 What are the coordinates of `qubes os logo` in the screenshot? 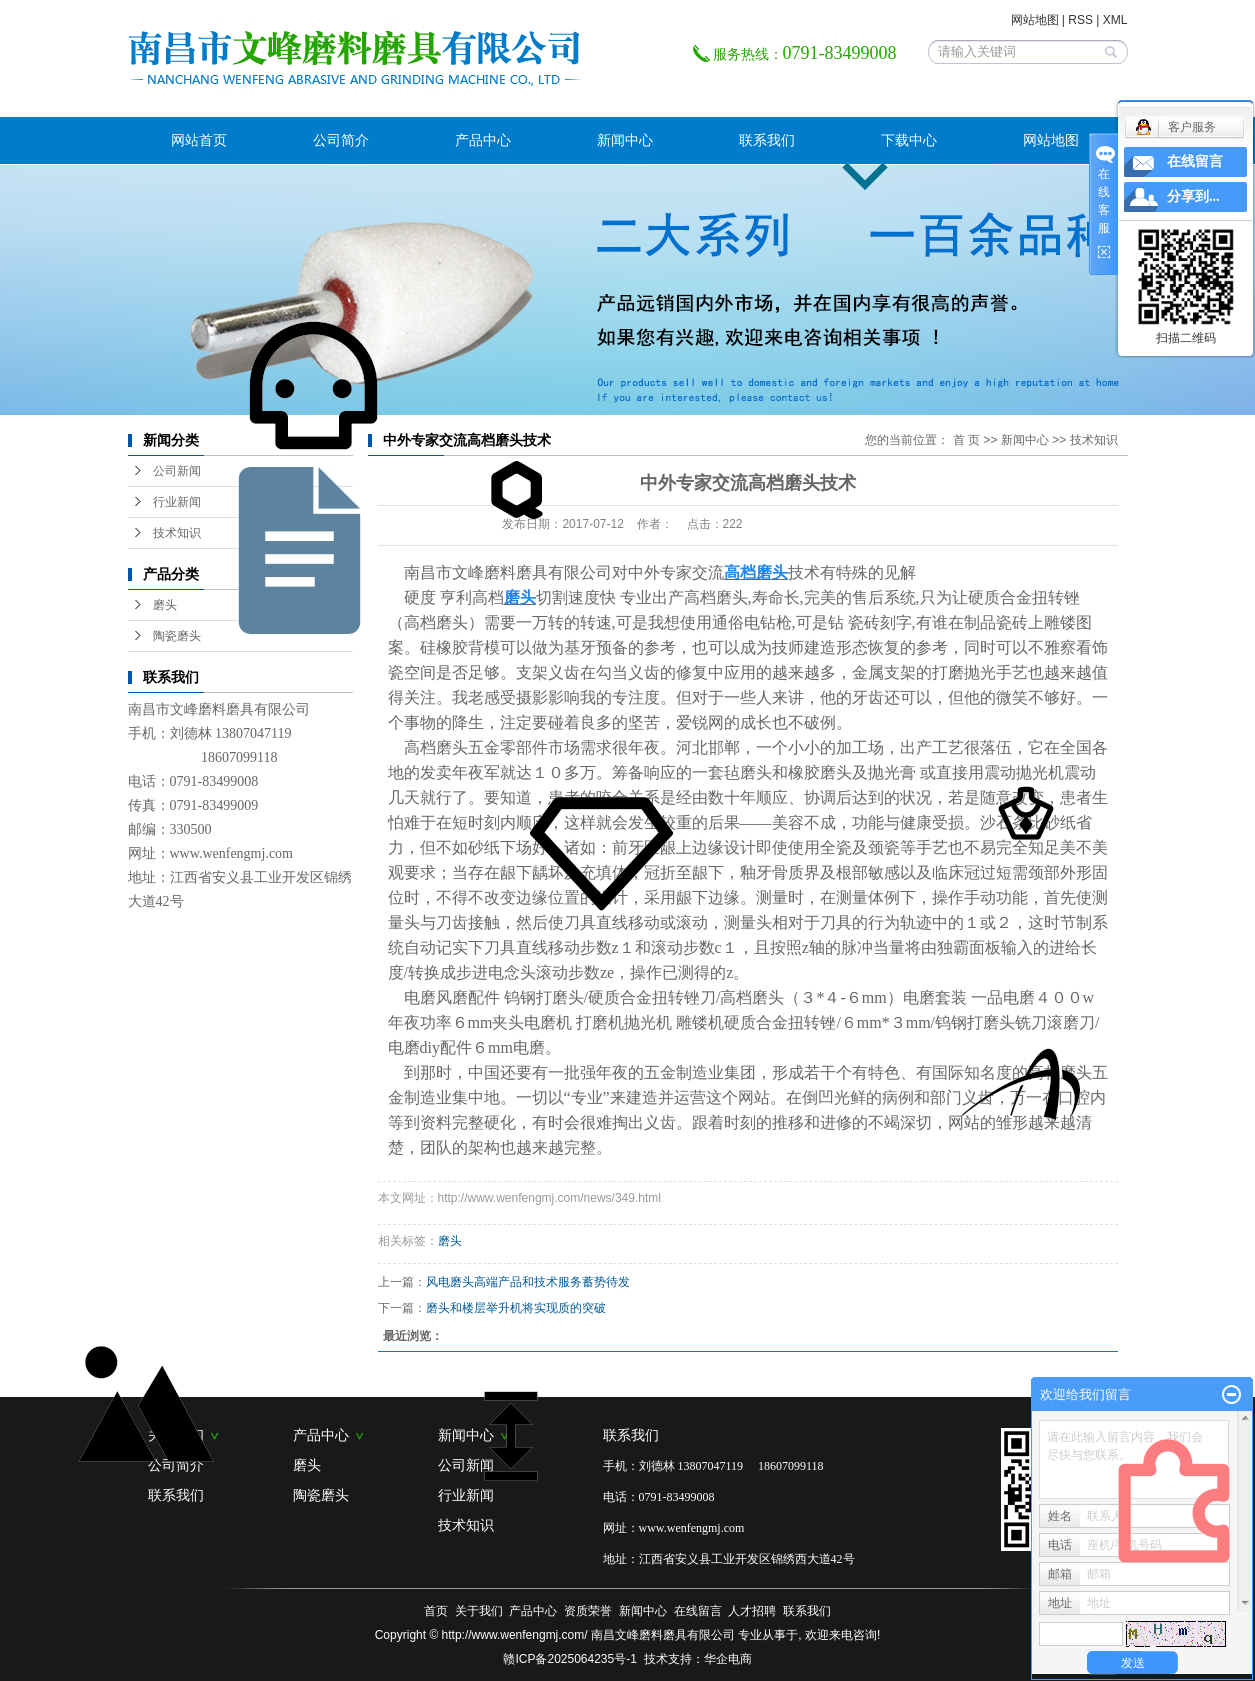 It's located at (517, 490).